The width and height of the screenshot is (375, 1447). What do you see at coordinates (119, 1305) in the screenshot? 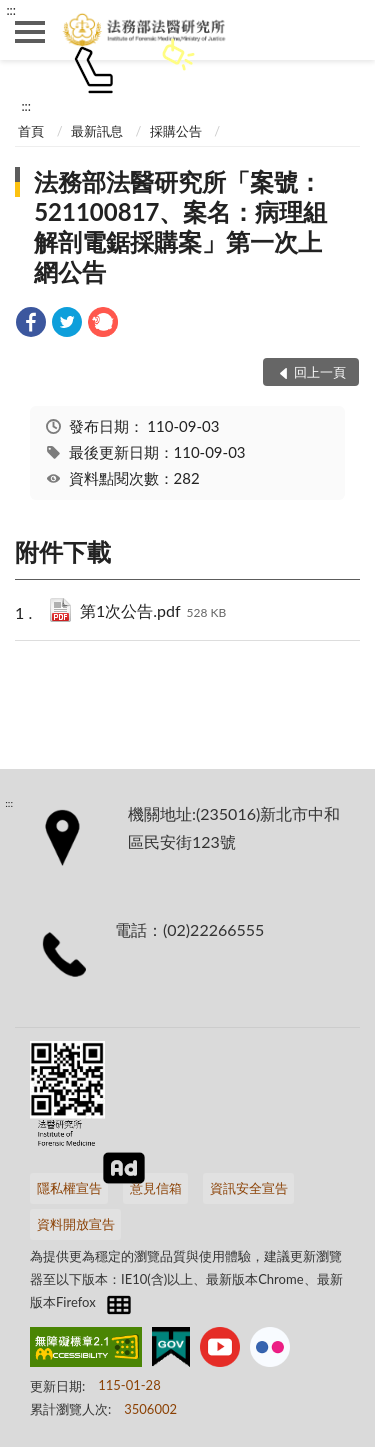
I see `open app grid or launcher` at bounding box center [119, 1305].